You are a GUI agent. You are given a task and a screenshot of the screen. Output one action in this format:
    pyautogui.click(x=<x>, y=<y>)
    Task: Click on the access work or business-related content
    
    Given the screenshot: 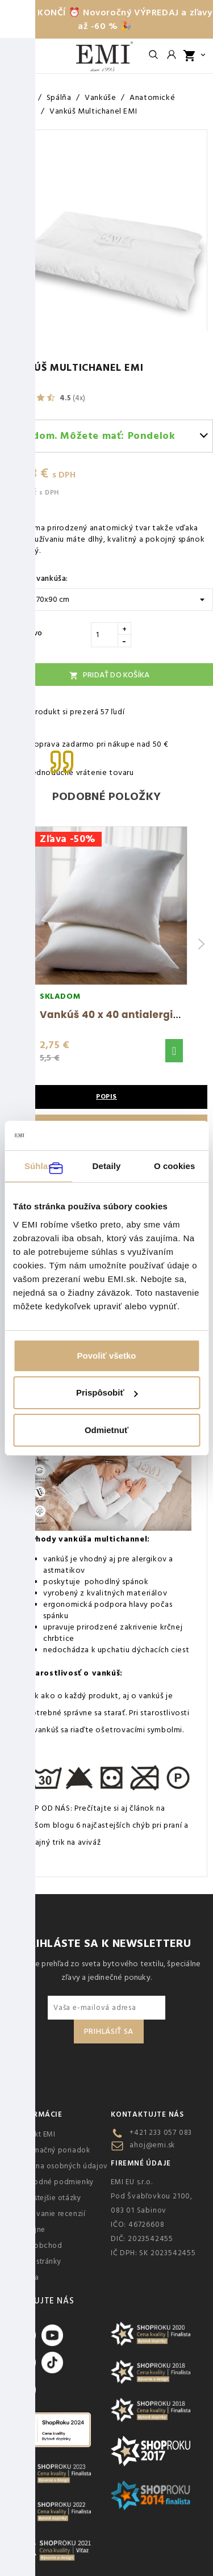 What is the action you would take?
    pyautogui.click(x=56, y=1168)
    